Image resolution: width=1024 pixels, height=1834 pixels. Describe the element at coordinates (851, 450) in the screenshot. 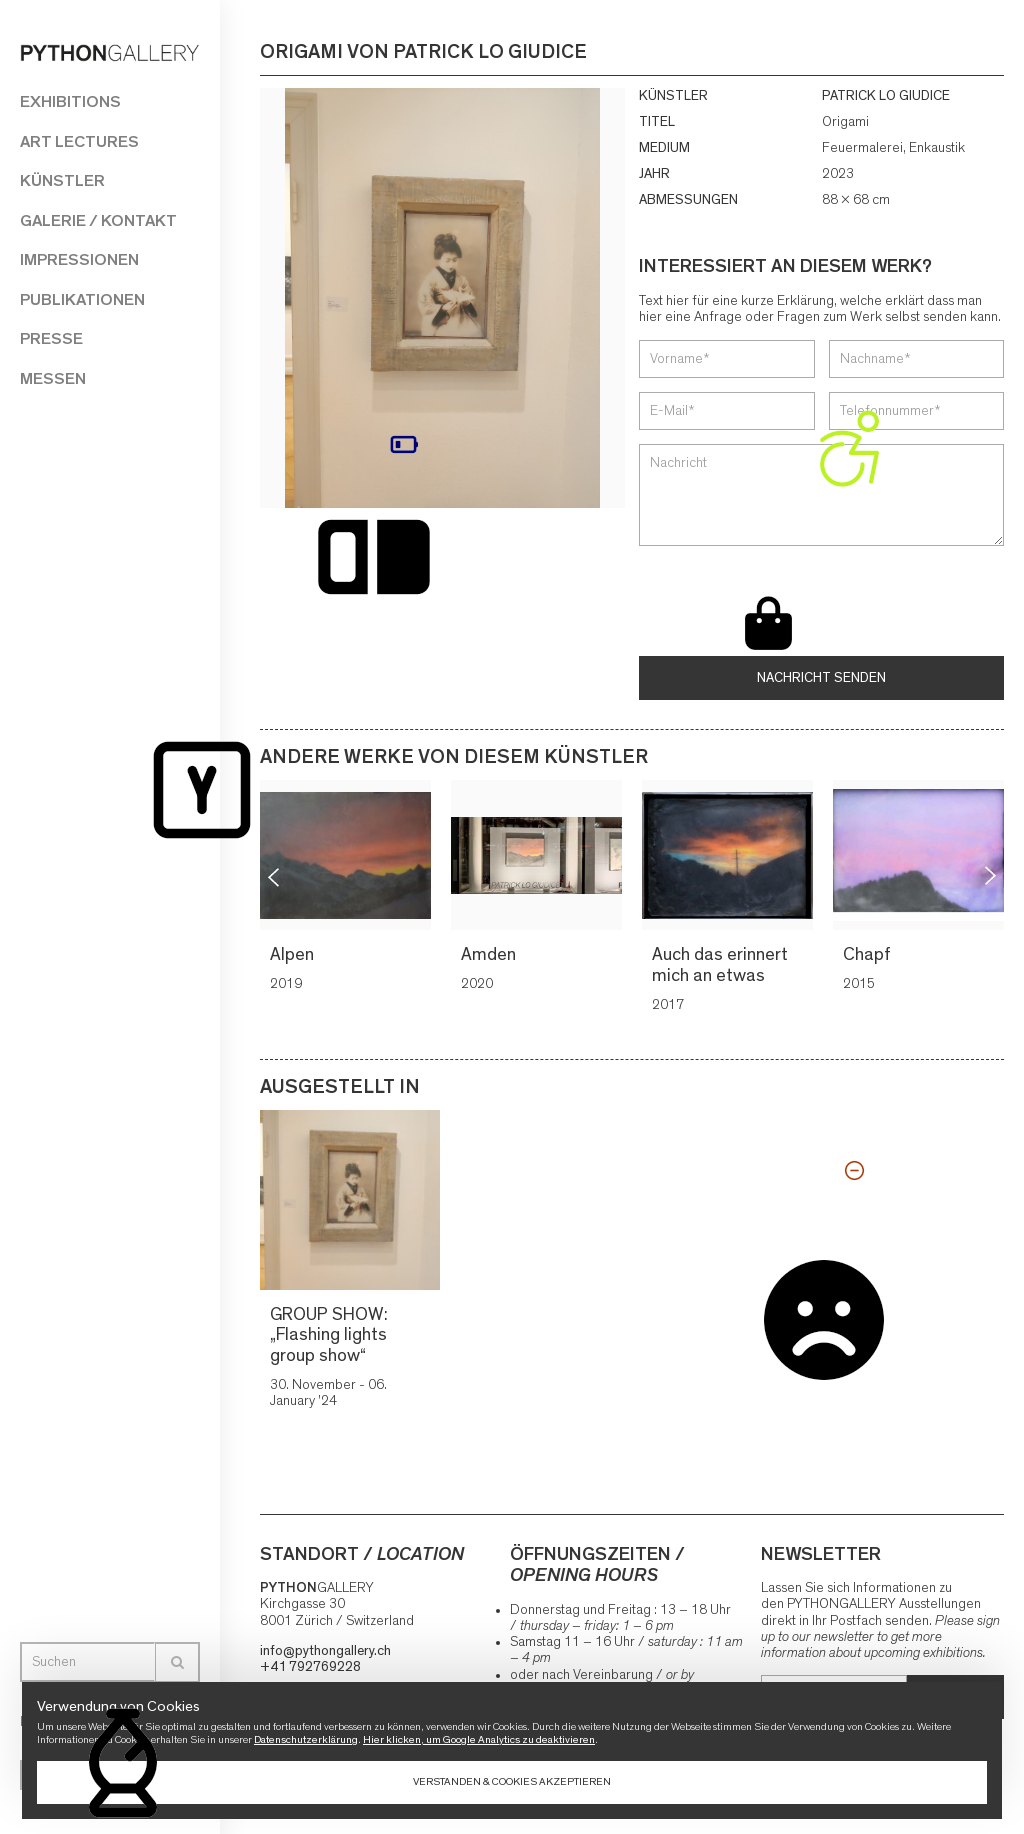

I see `indicates wheelchair accessible route or facility` at that location.